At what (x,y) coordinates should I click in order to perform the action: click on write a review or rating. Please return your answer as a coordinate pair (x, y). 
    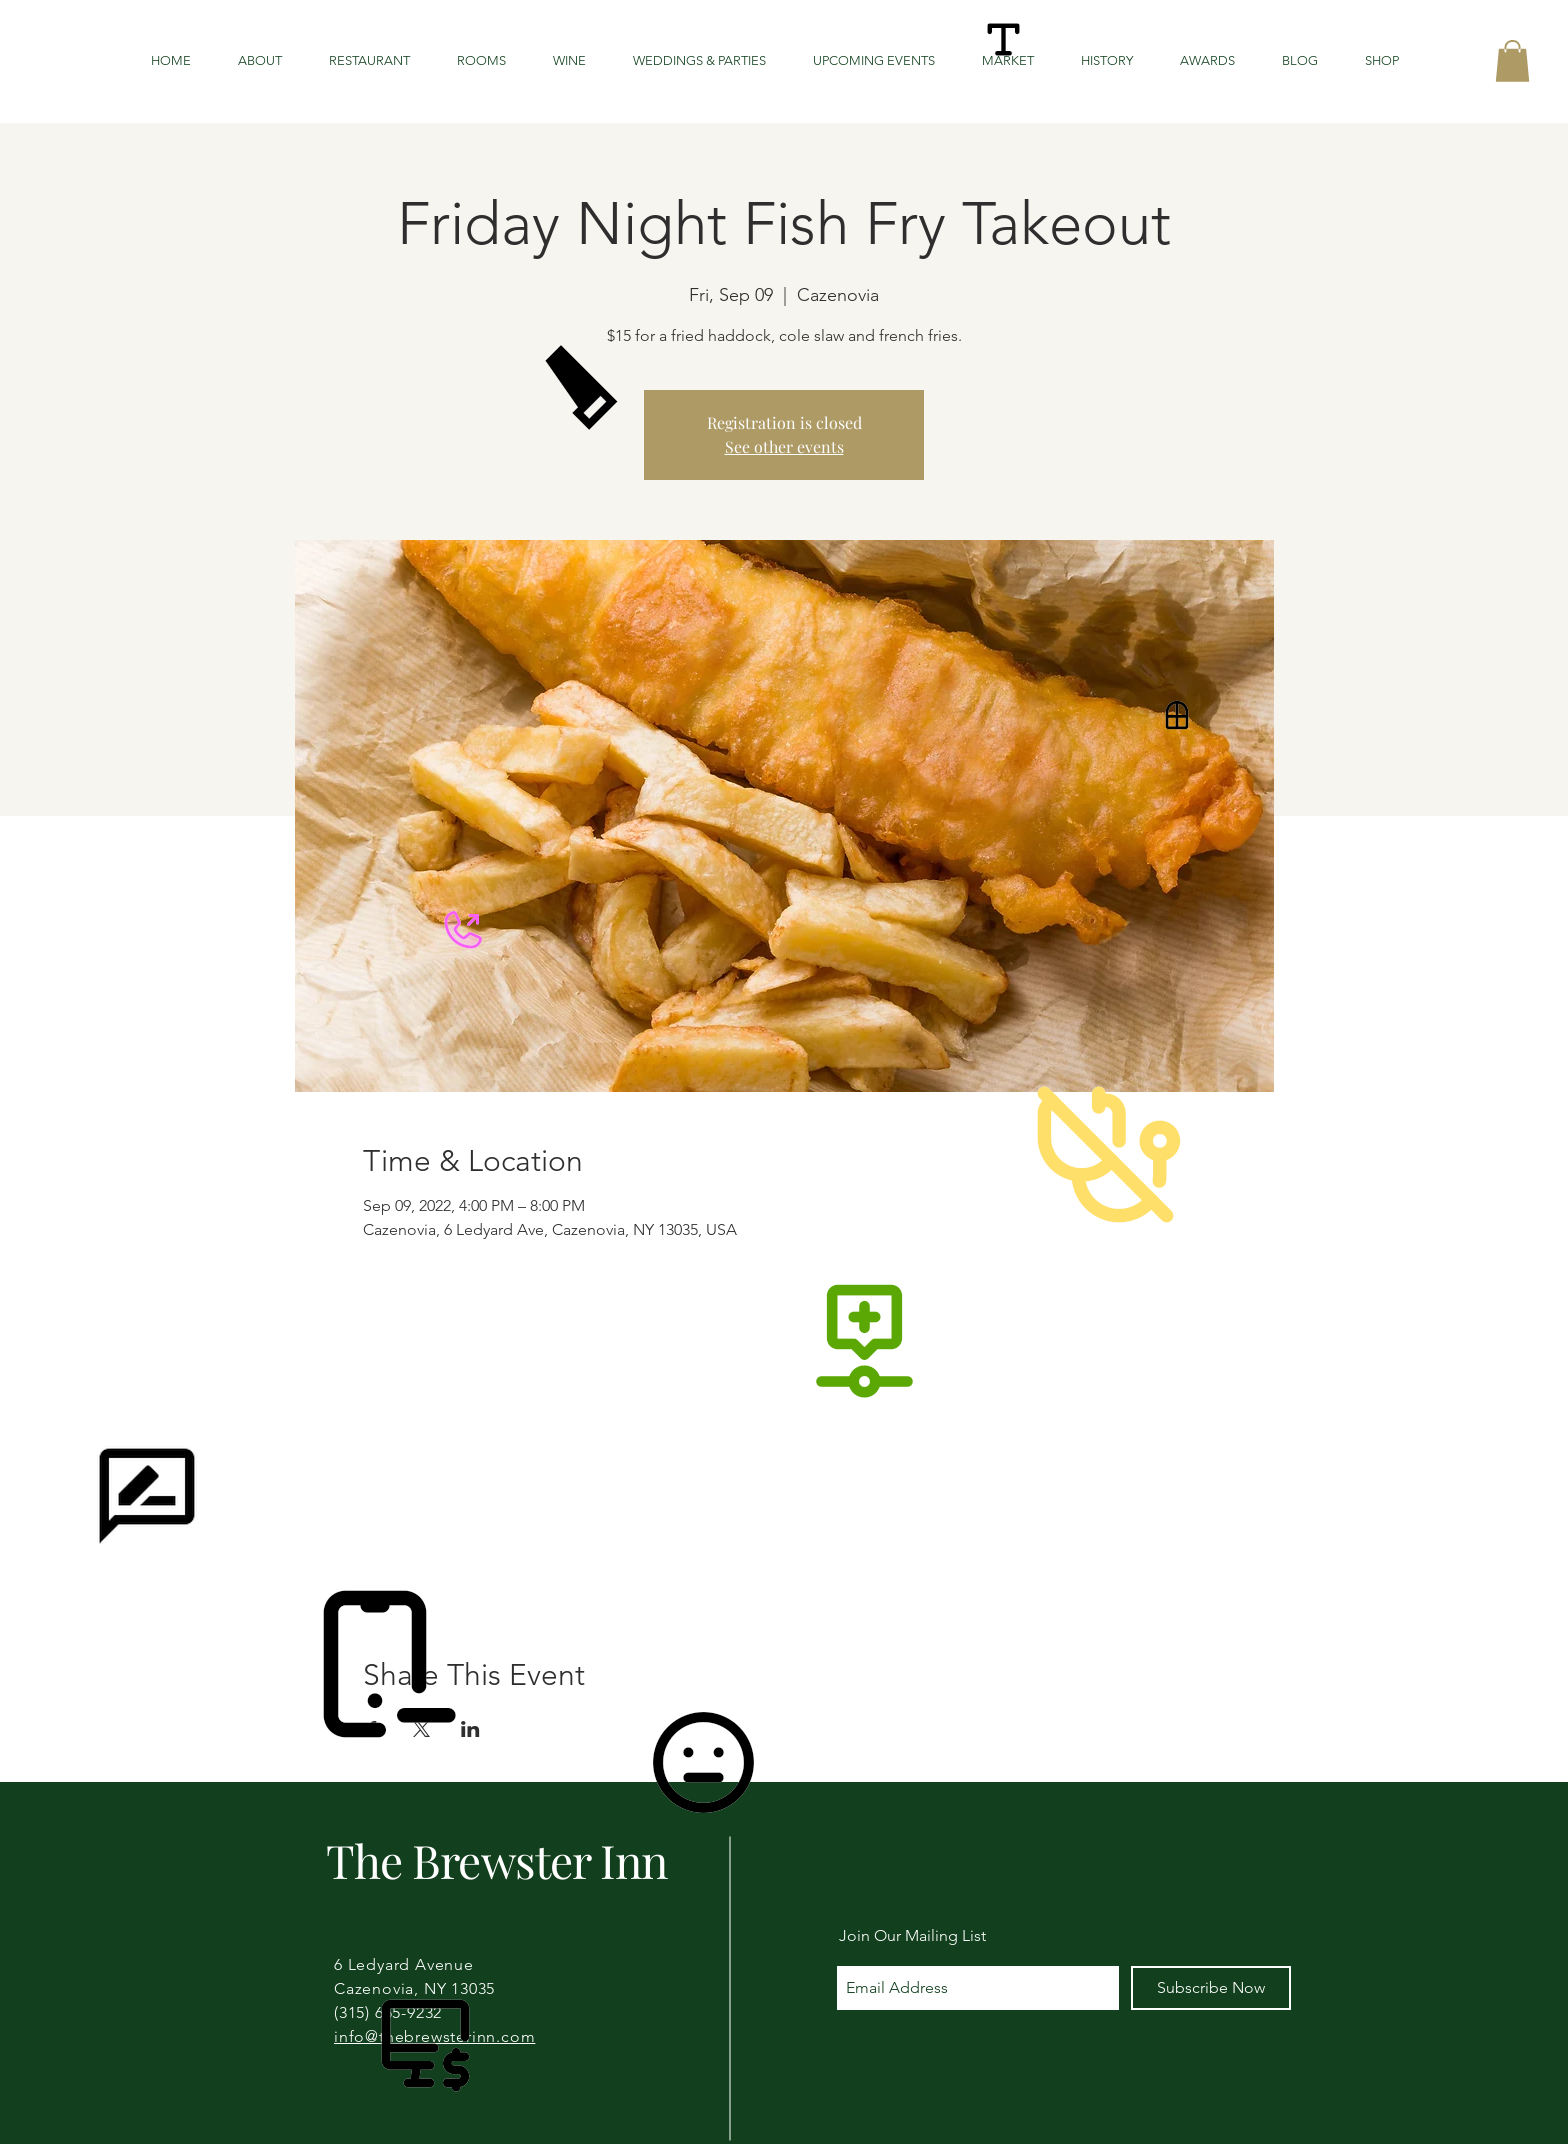
    Looking at the image, I should click on (147, 1496).